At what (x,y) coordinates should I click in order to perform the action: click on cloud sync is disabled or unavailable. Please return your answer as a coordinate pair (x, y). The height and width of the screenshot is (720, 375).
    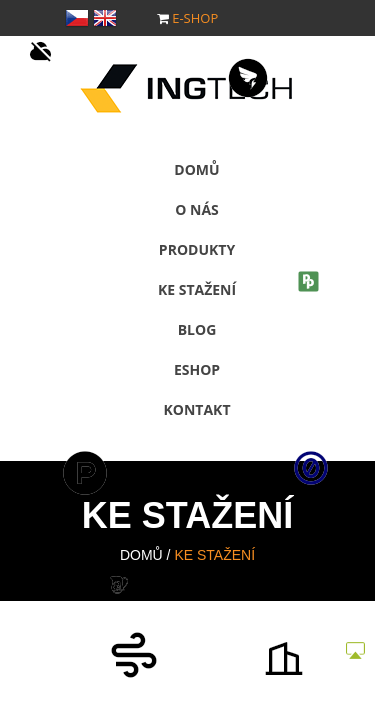
    Looking at the image, I should click on (40, 51).